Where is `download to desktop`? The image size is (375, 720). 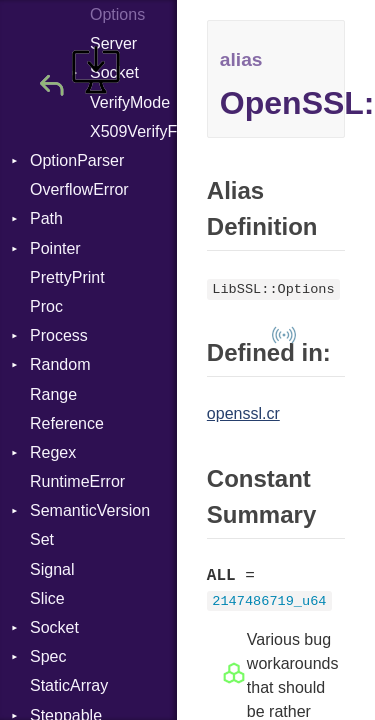
download to desktop is located at coordinates (96, 72).